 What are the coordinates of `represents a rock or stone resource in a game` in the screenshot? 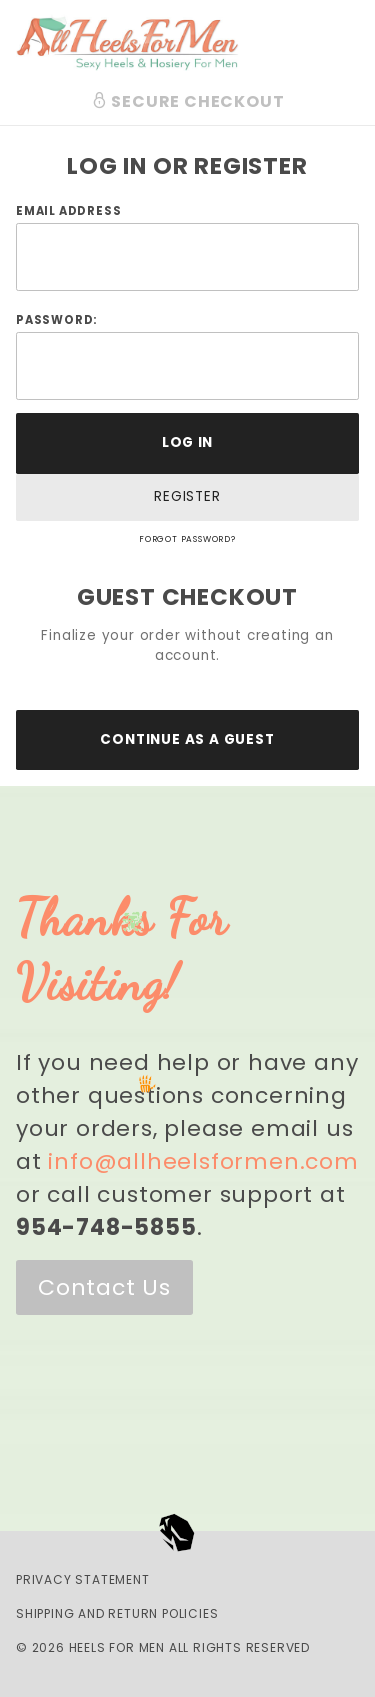 It's located at (176, 1532).